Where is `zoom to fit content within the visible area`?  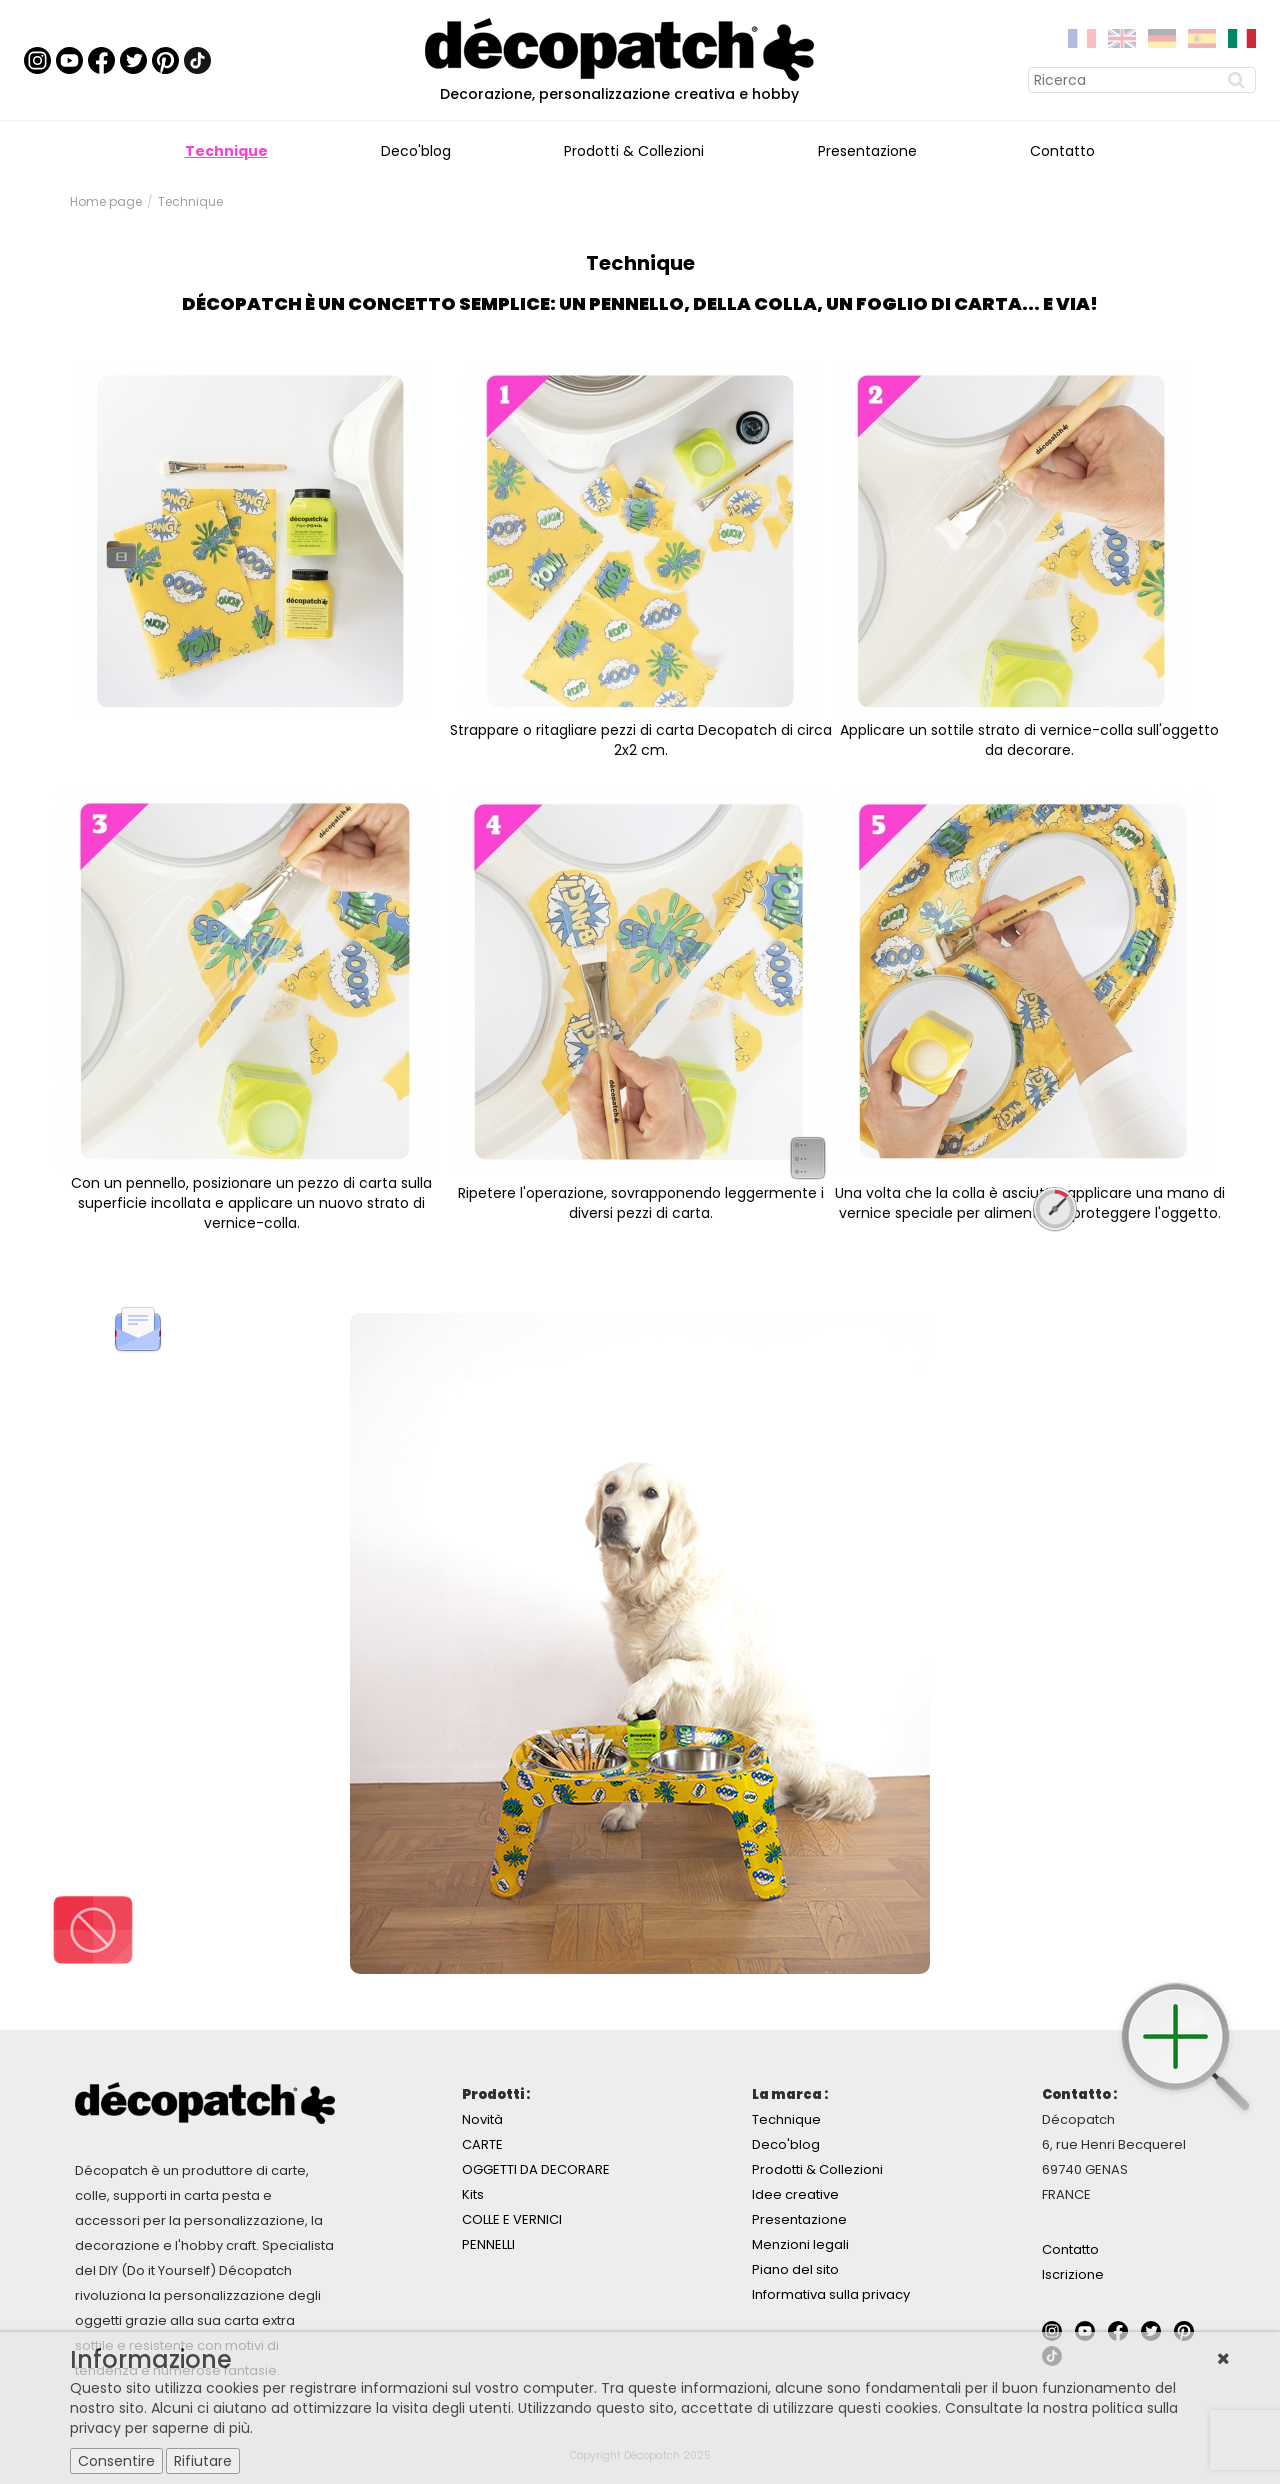
zoom to fit content within the visible area is located at coordinates (1184, 2045).